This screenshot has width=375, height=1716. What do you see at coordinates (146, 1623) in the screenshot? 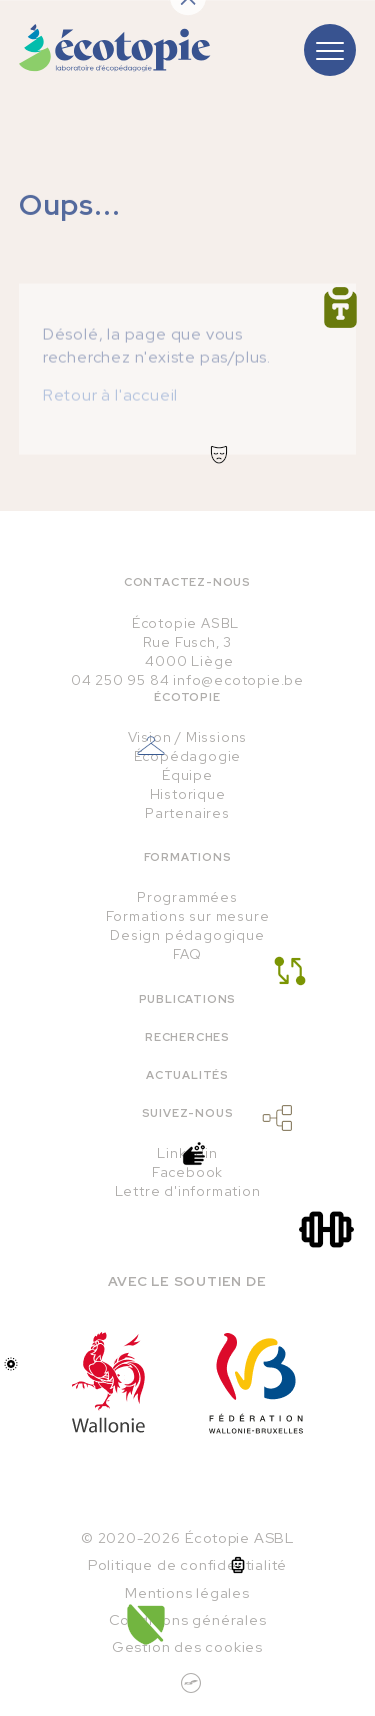
I see `security or protection is disabled` at bounding box center [146, 1623].